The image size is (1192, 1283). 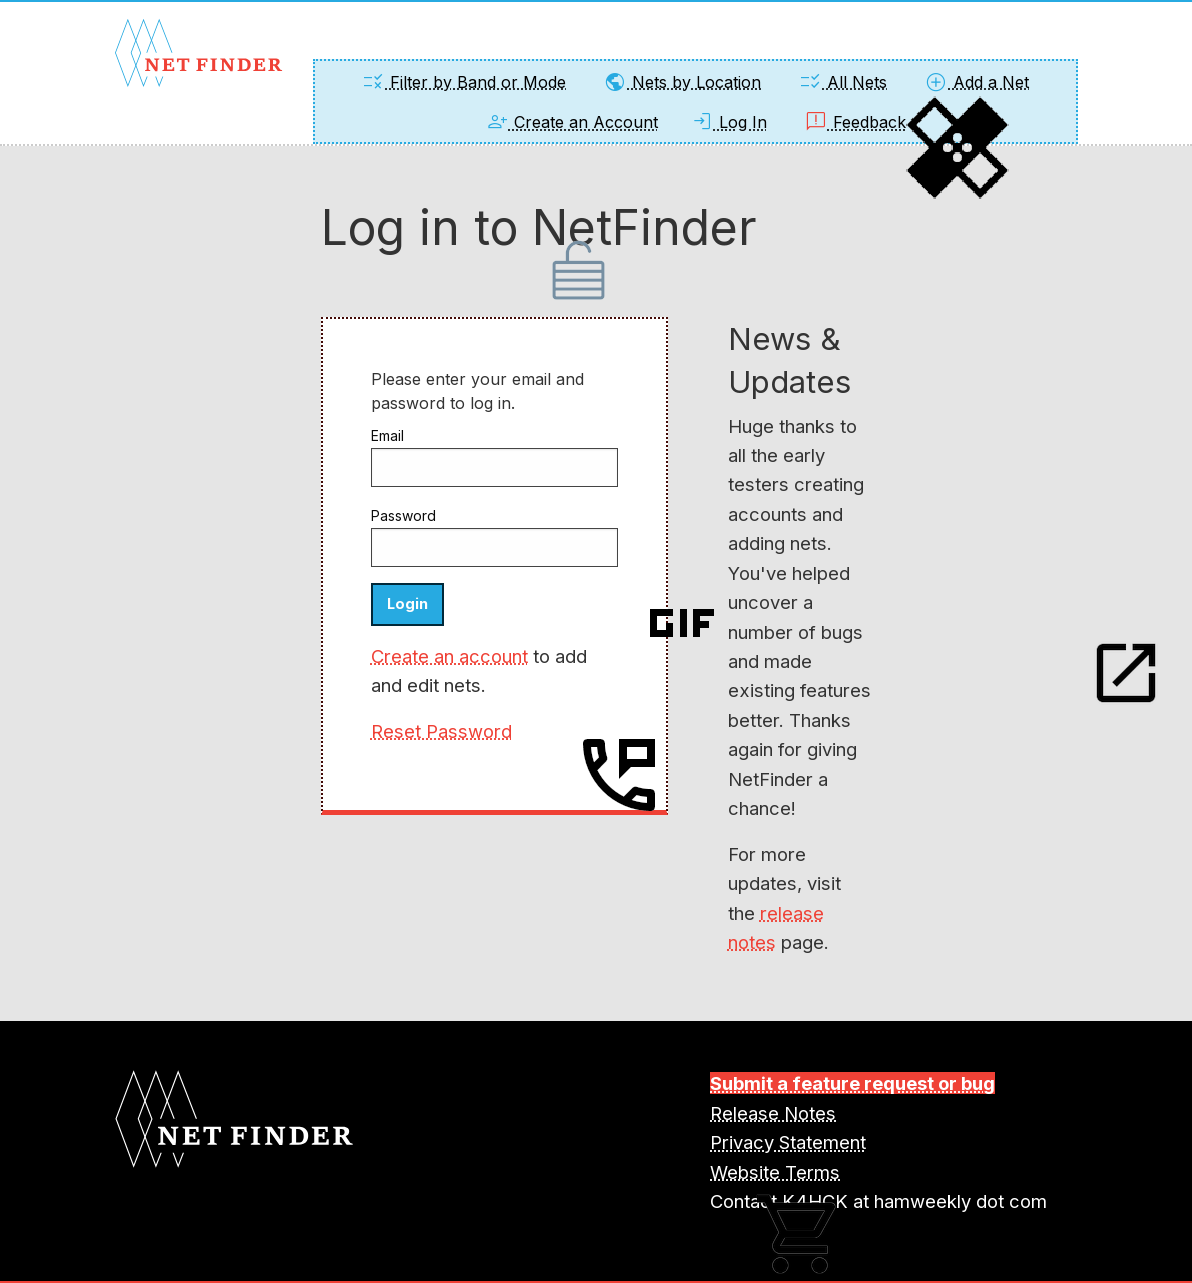 I want to click on open link in a new tab or window, so click(x=1126, y=673).